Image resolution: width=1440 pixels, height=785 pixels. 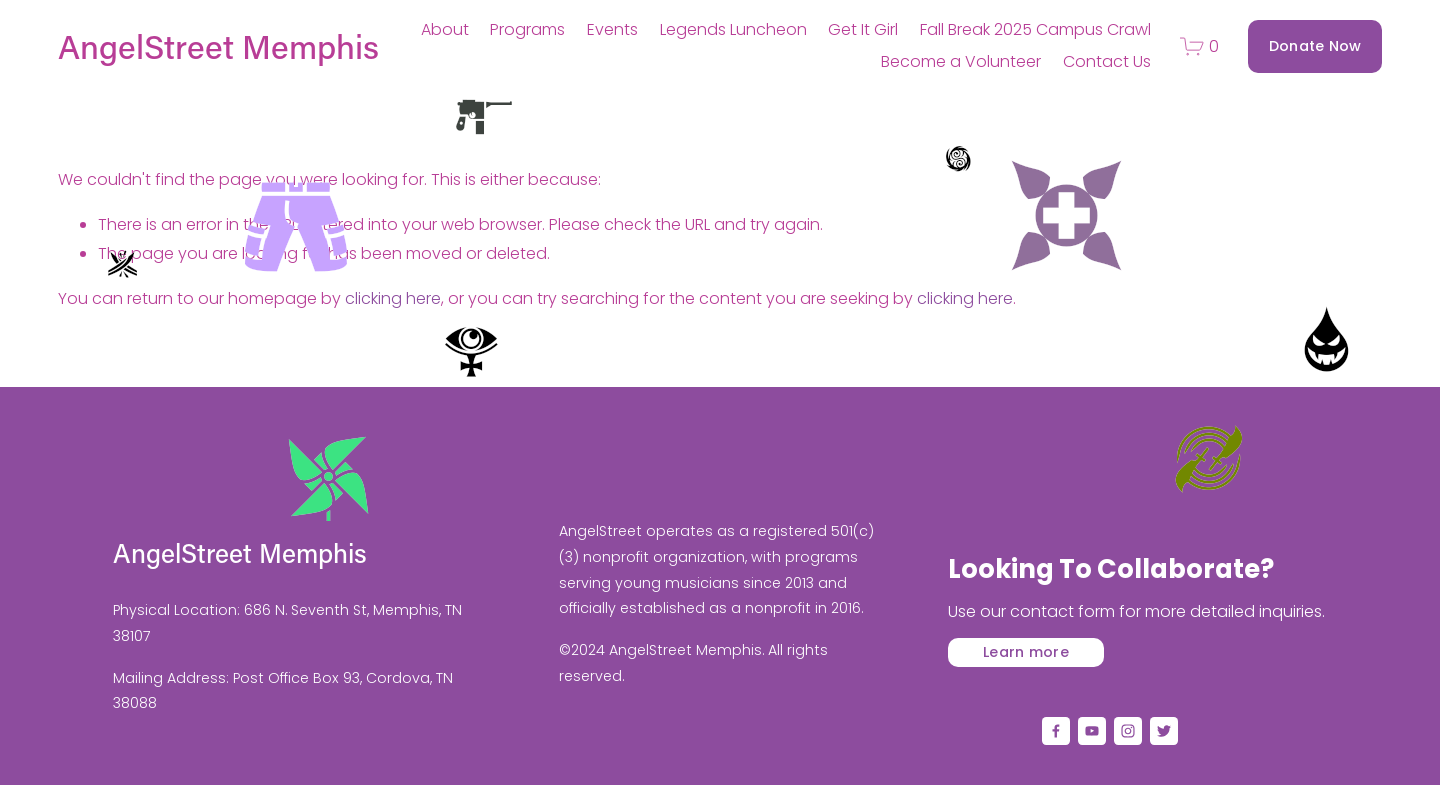 I want to click on indicates level four or advanced tier achievement, so click(x=1066, y=215).